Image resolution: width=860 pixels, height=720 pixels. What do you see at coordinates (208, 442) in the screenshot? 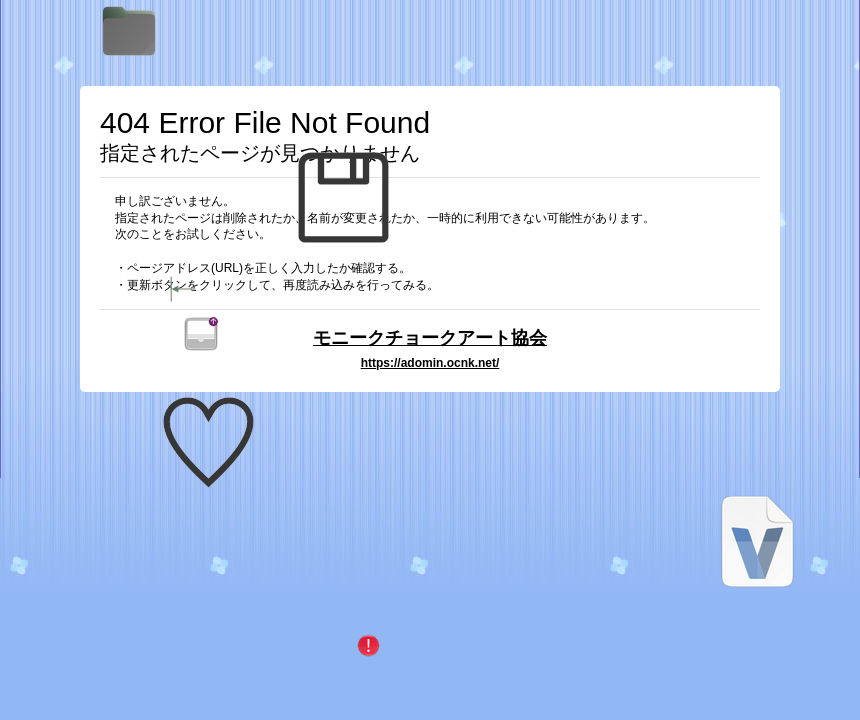
I see `add to favorites` at bounding box center [208, 442].